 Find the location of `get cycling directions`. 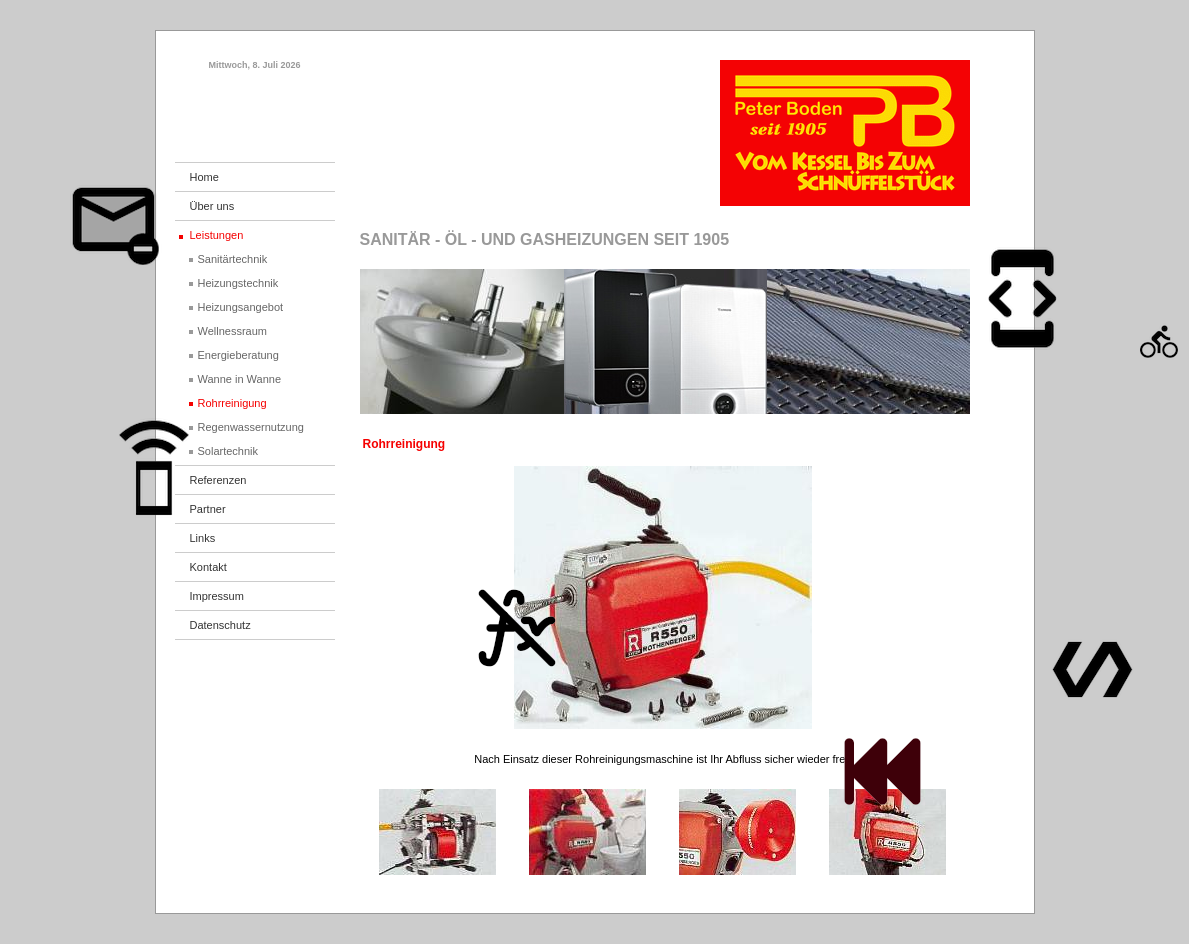

get cycling directions is located at coordinates (1159, 342).